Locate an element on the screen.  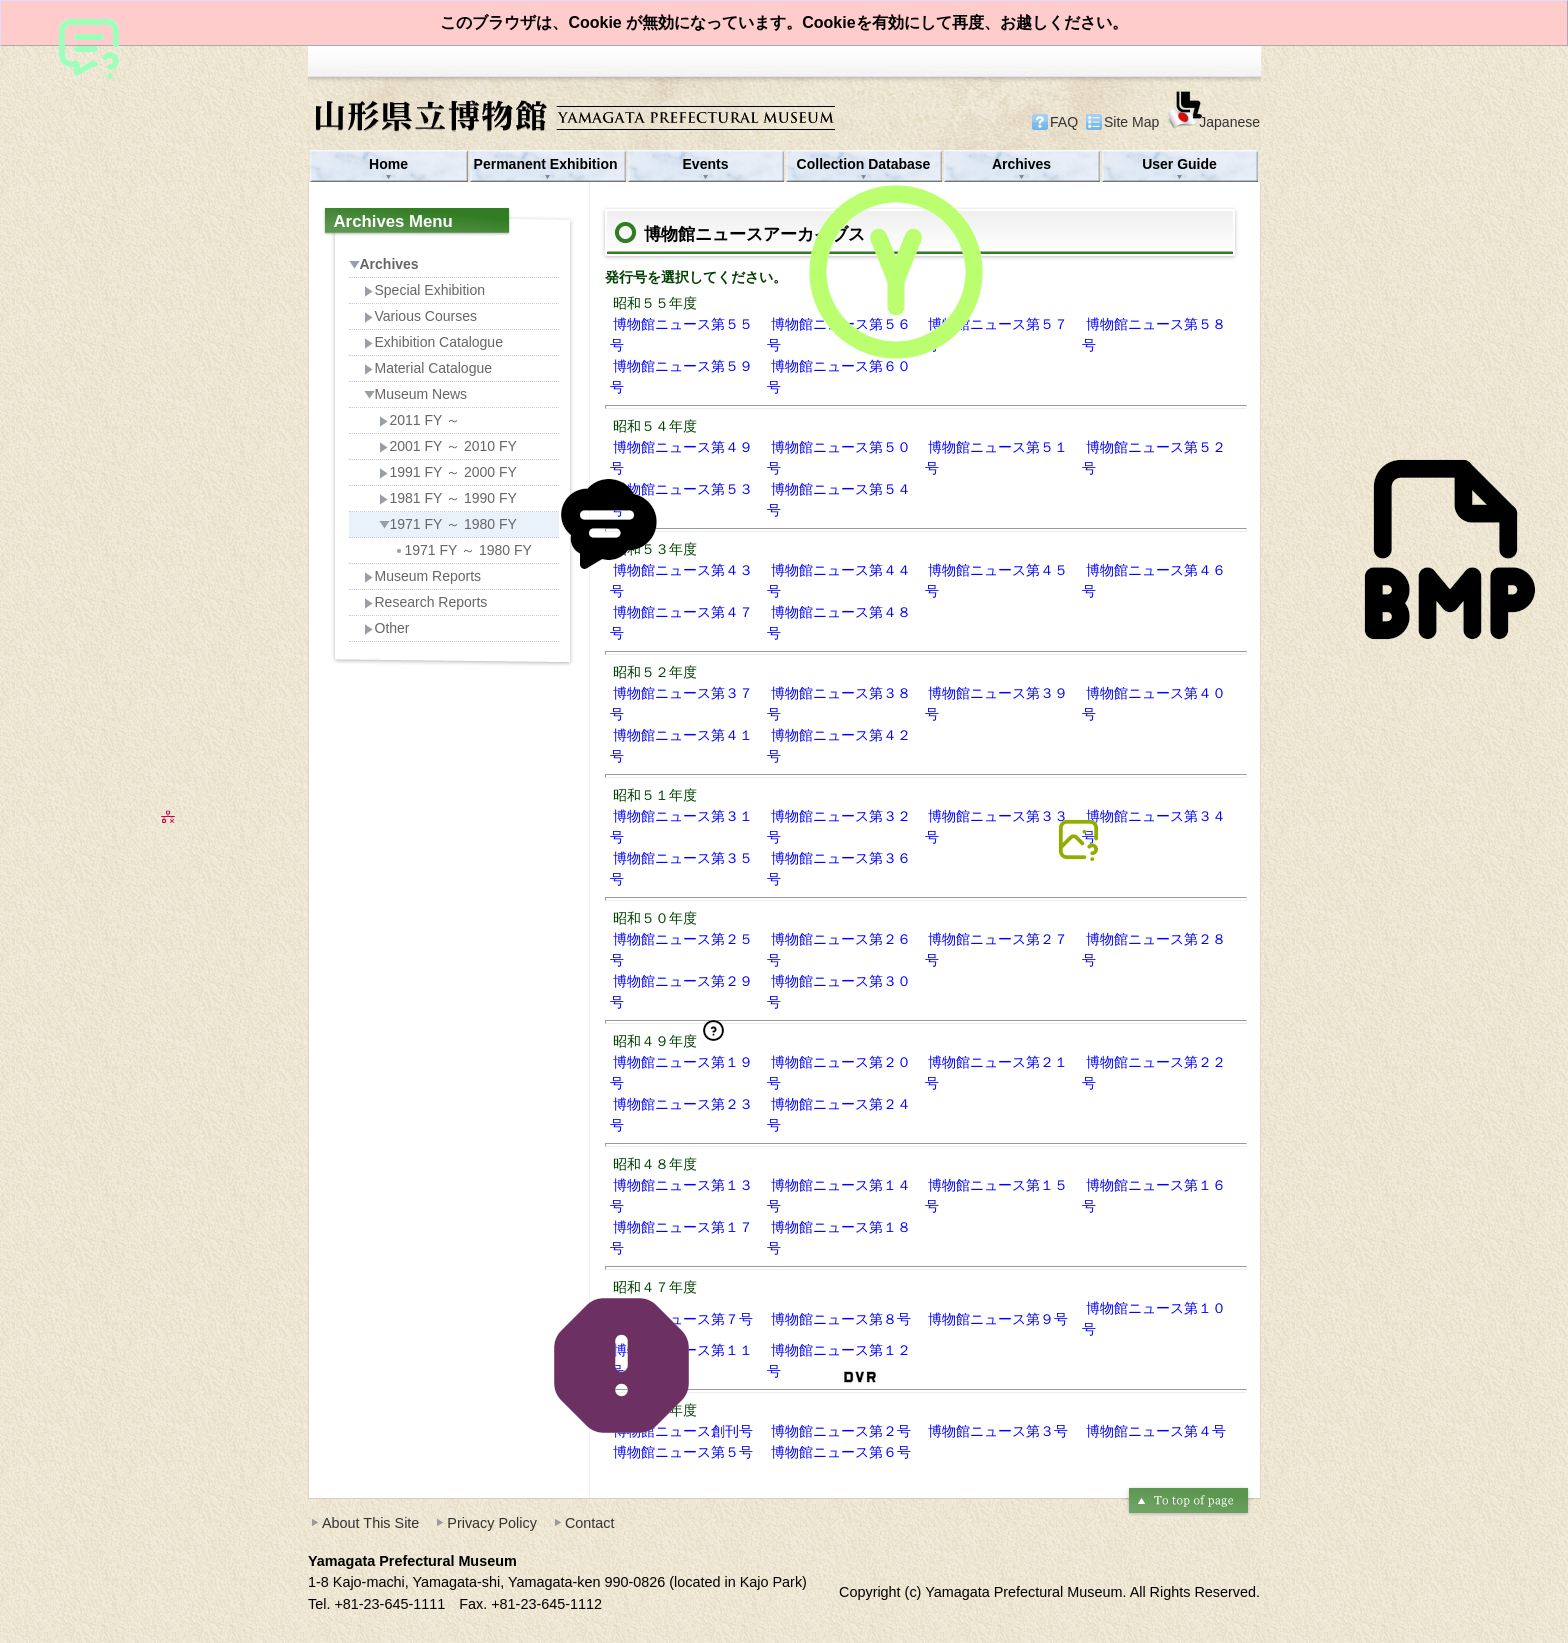
access DVR recordings is located at coordinates (860, 1377).